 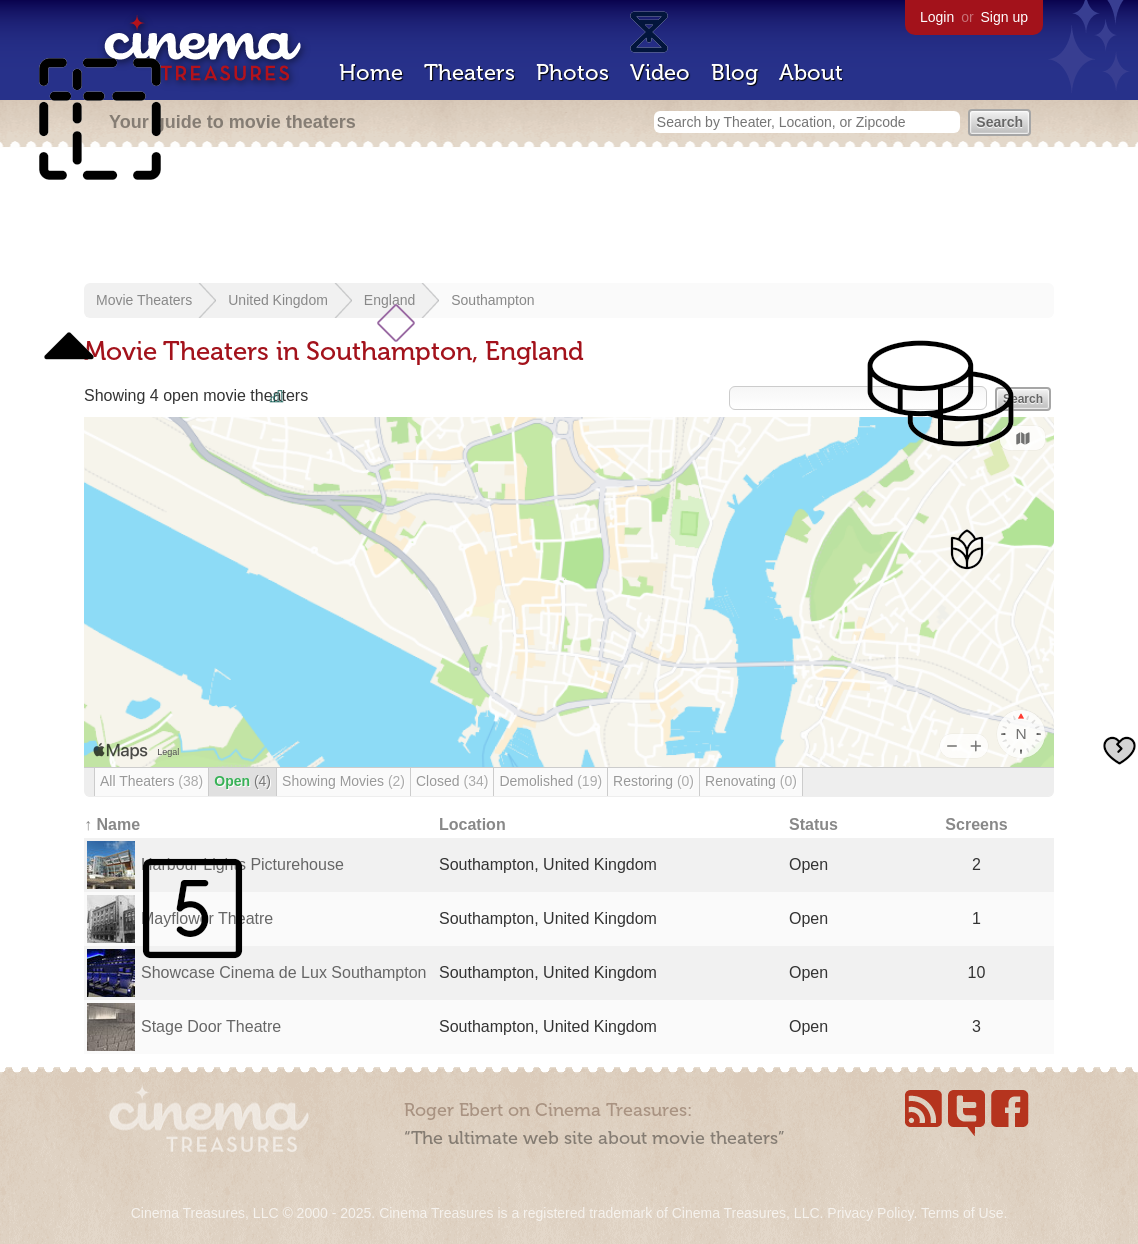 I want to click on view your coin balance or currency, so click(x=940, y=393).